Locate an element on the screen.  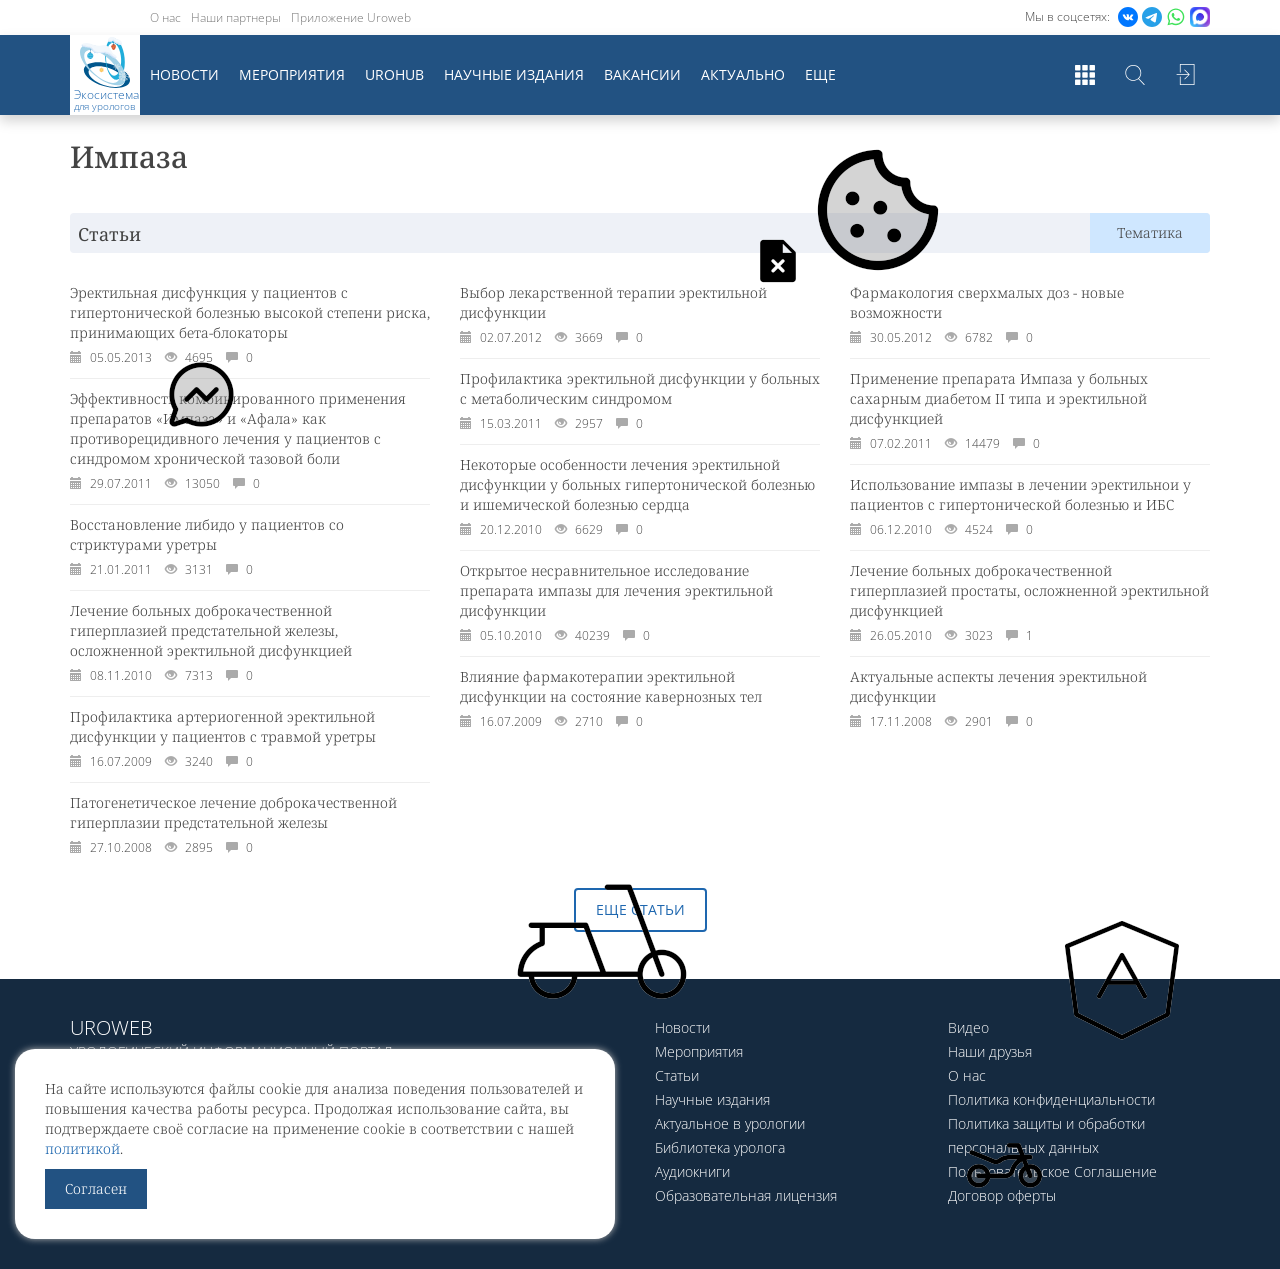
Angular framework logo is located at coordinates (1122, 978).